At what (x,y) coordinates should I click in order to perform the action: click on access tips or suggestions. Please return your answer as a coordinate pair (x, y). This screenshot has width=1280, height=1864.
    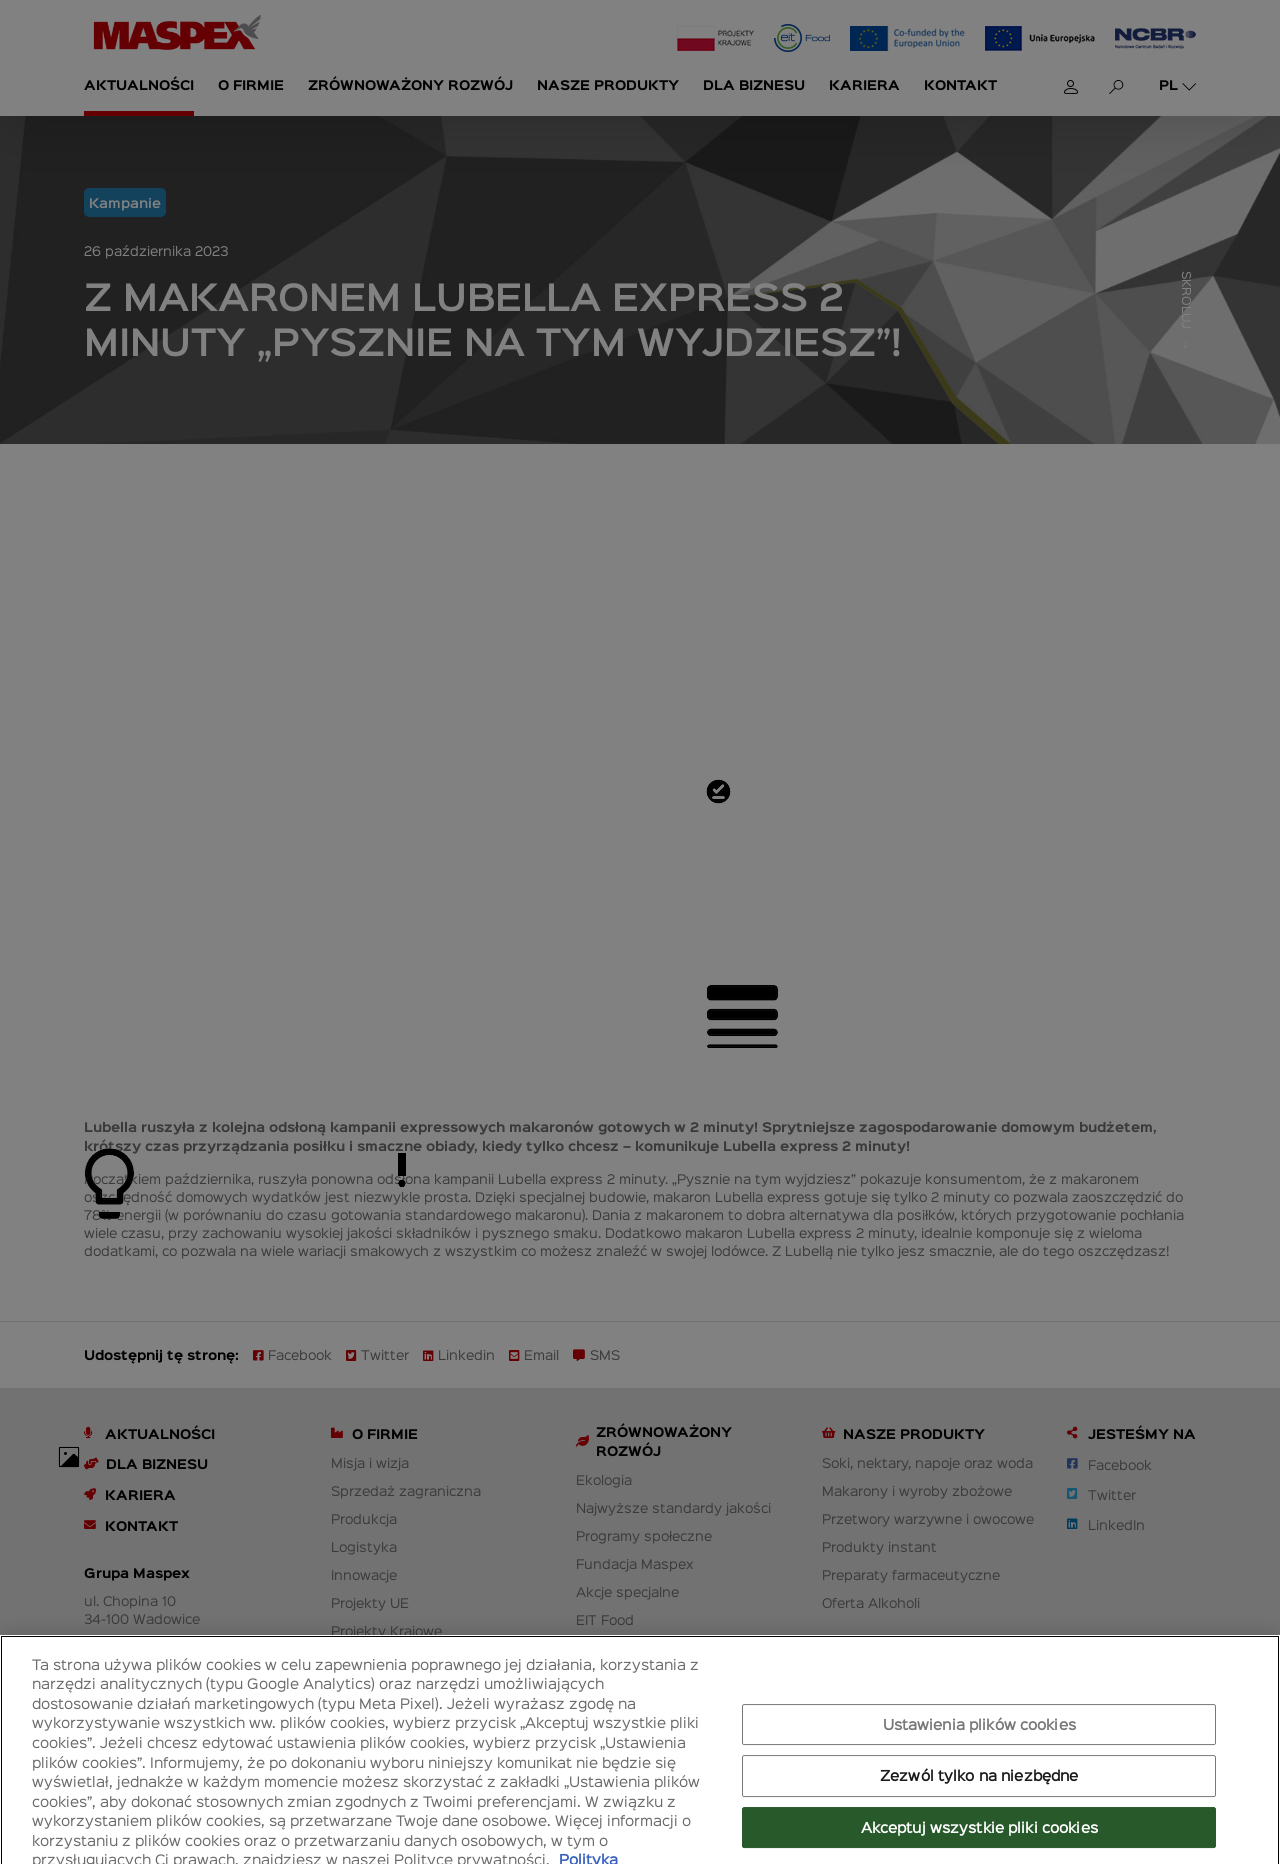
    Looking at the image, I should click on (109, 1183).